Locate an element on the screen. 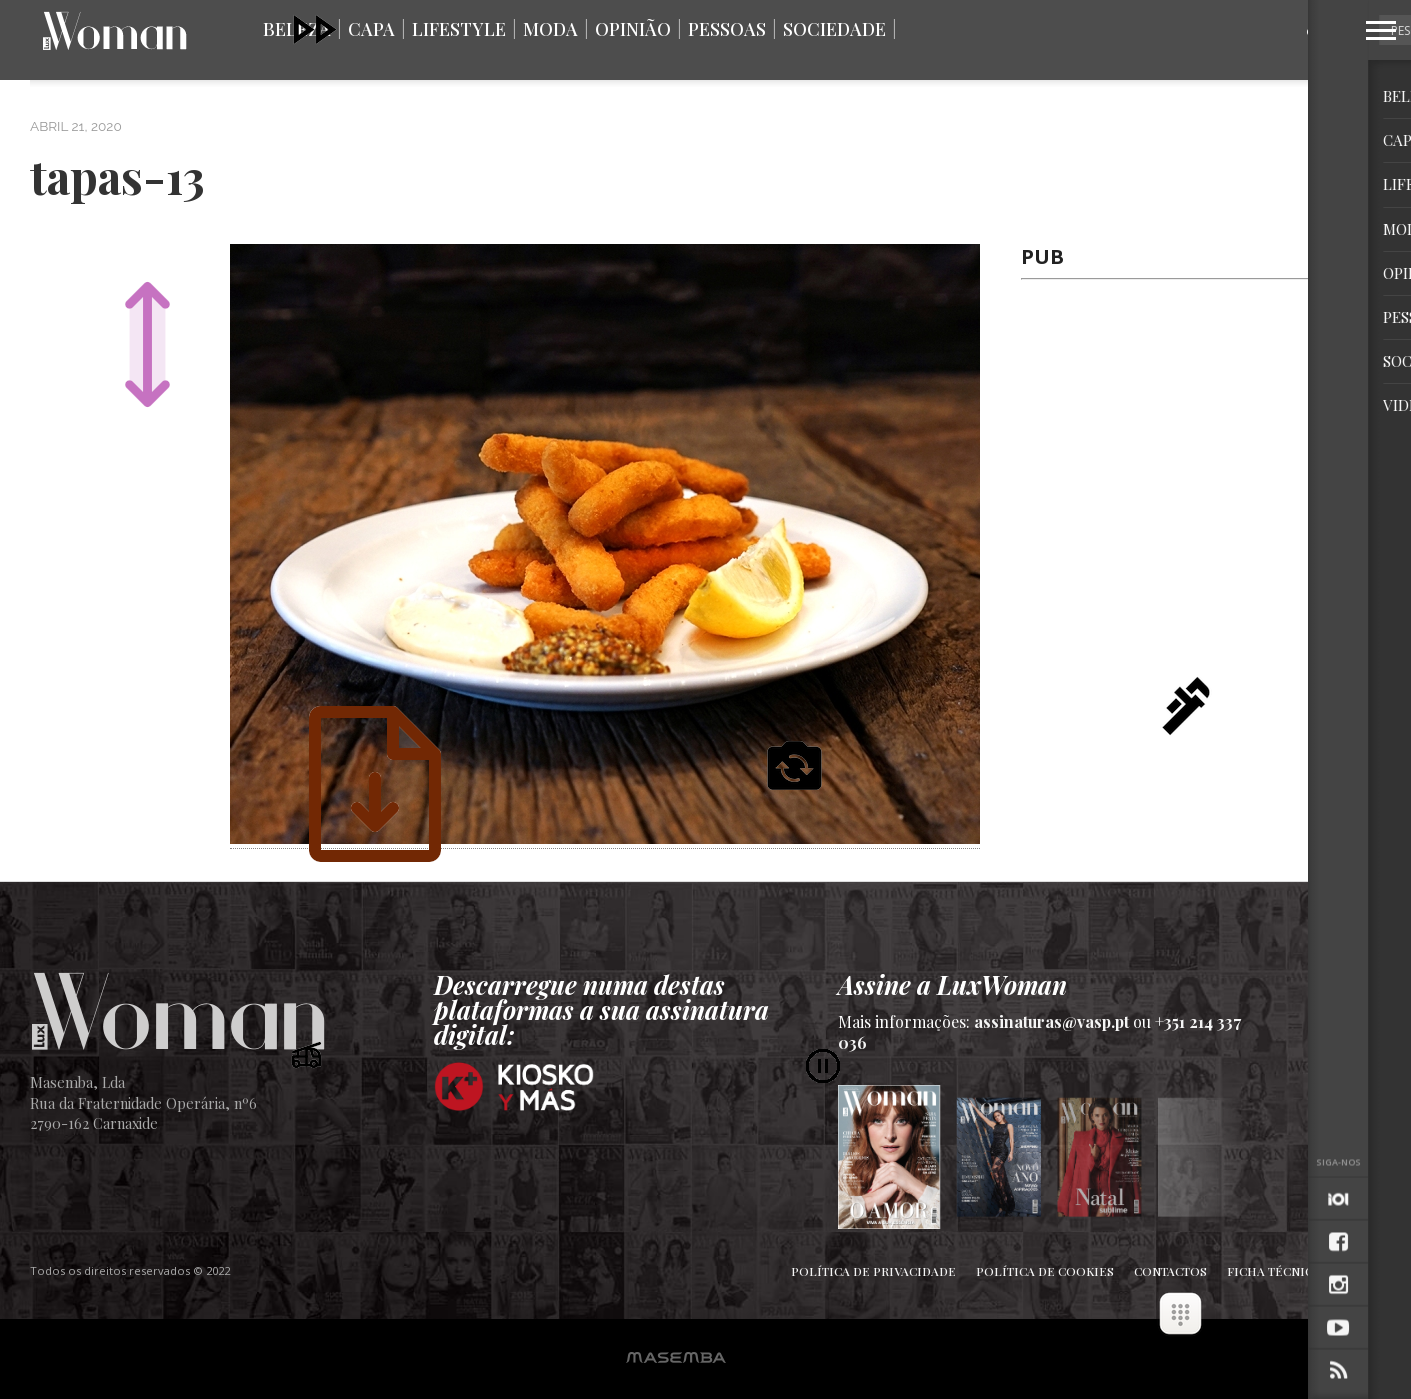 The height and width of the screenshot is (1399, 1411). adjust height or vertical size is located at coordinates (147, 344).